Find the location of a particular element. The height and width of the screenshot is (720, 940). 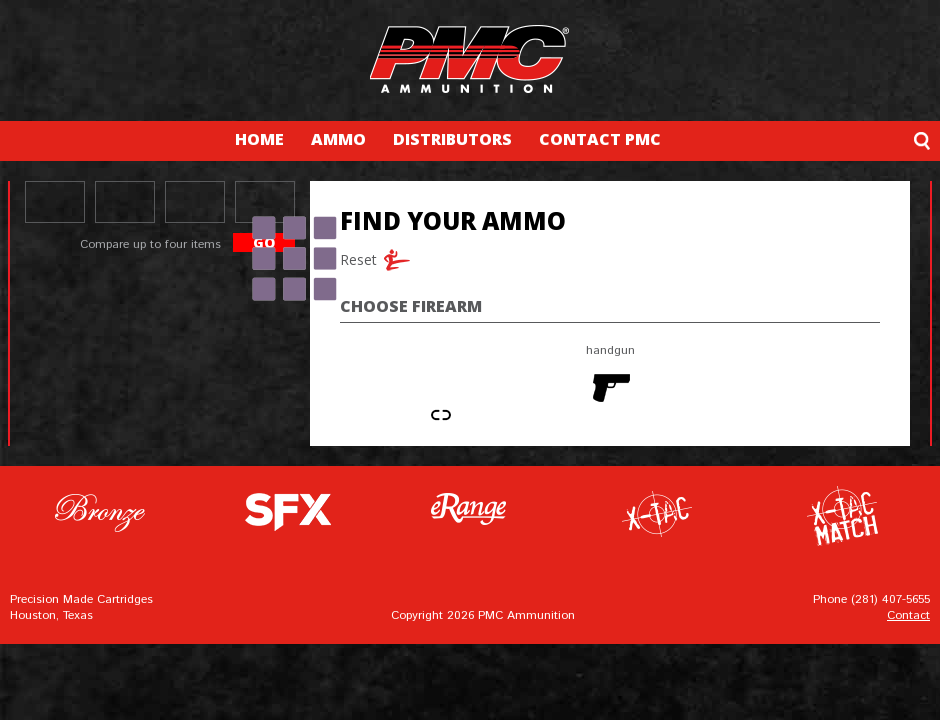

open the app drawer or menu is located at coordinates (294, 258).